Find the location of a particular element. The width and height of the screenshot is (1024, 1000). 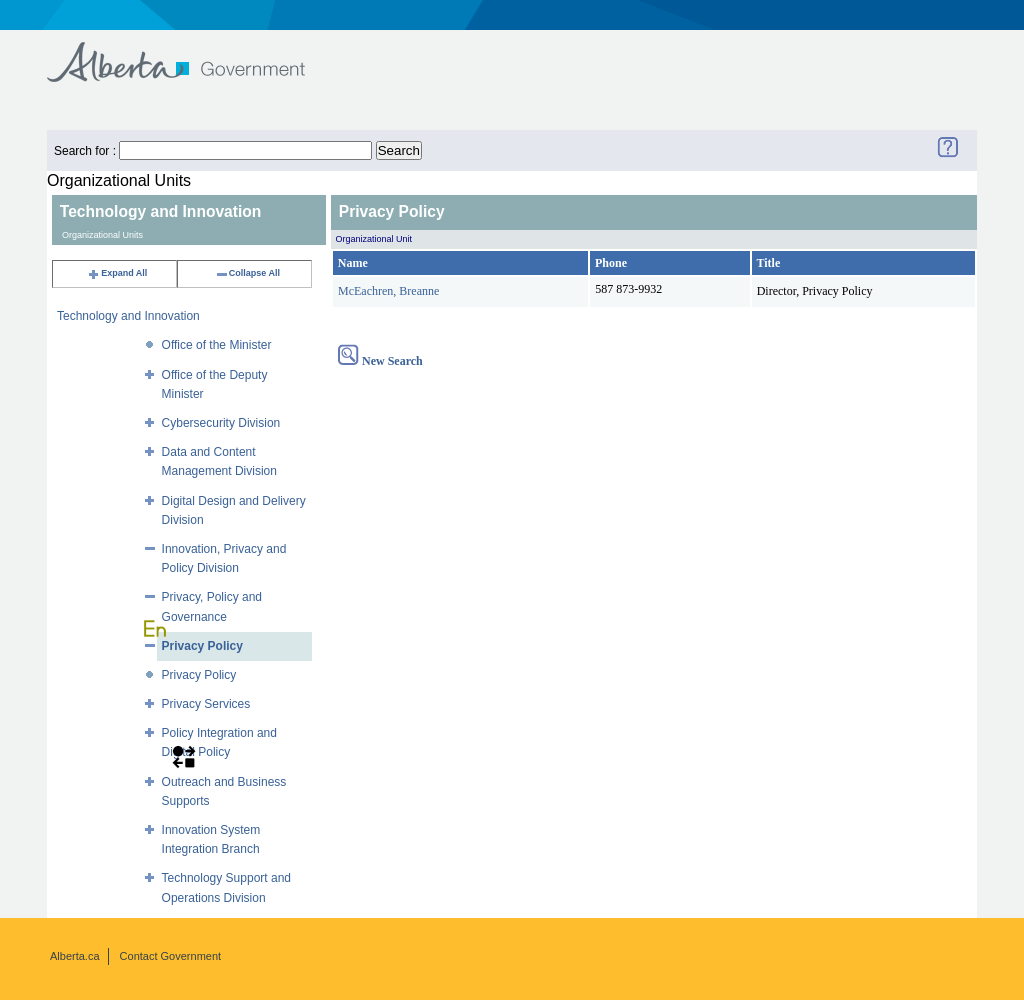

switch to english language input is located at coordinates (154, 628).